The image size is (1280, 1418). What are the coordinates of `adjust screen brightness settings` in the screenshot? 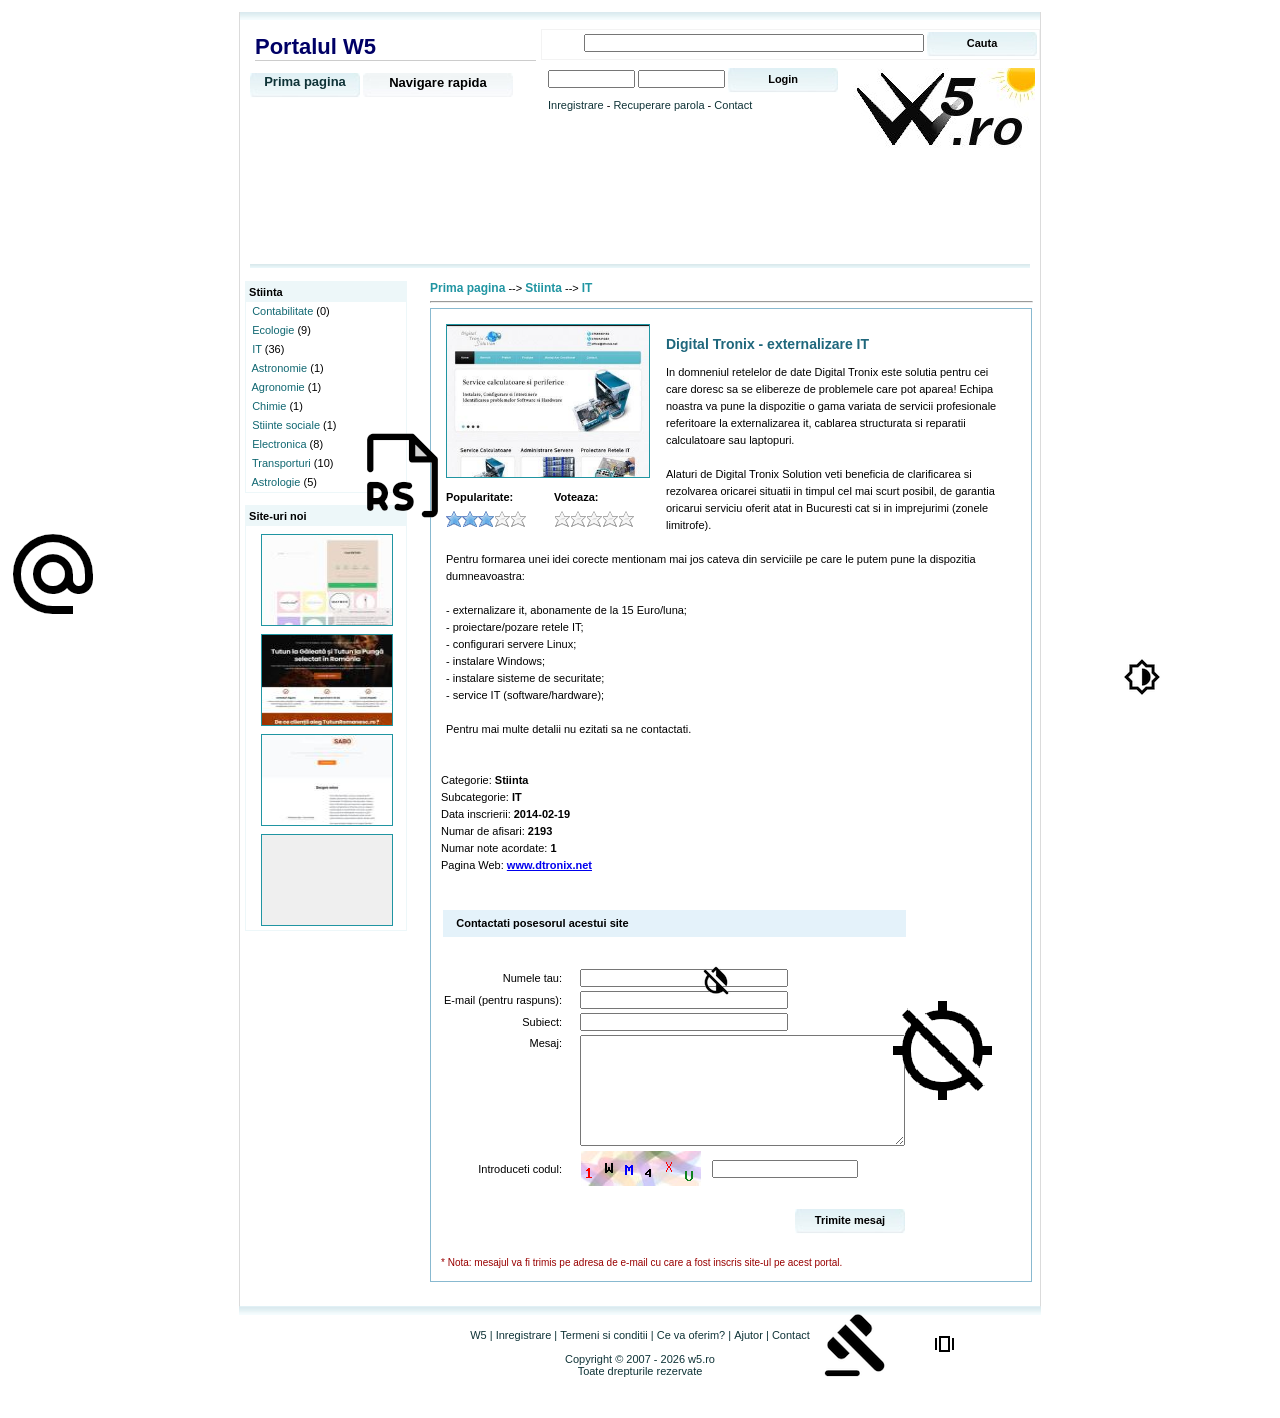 It's located at (1142, 677).